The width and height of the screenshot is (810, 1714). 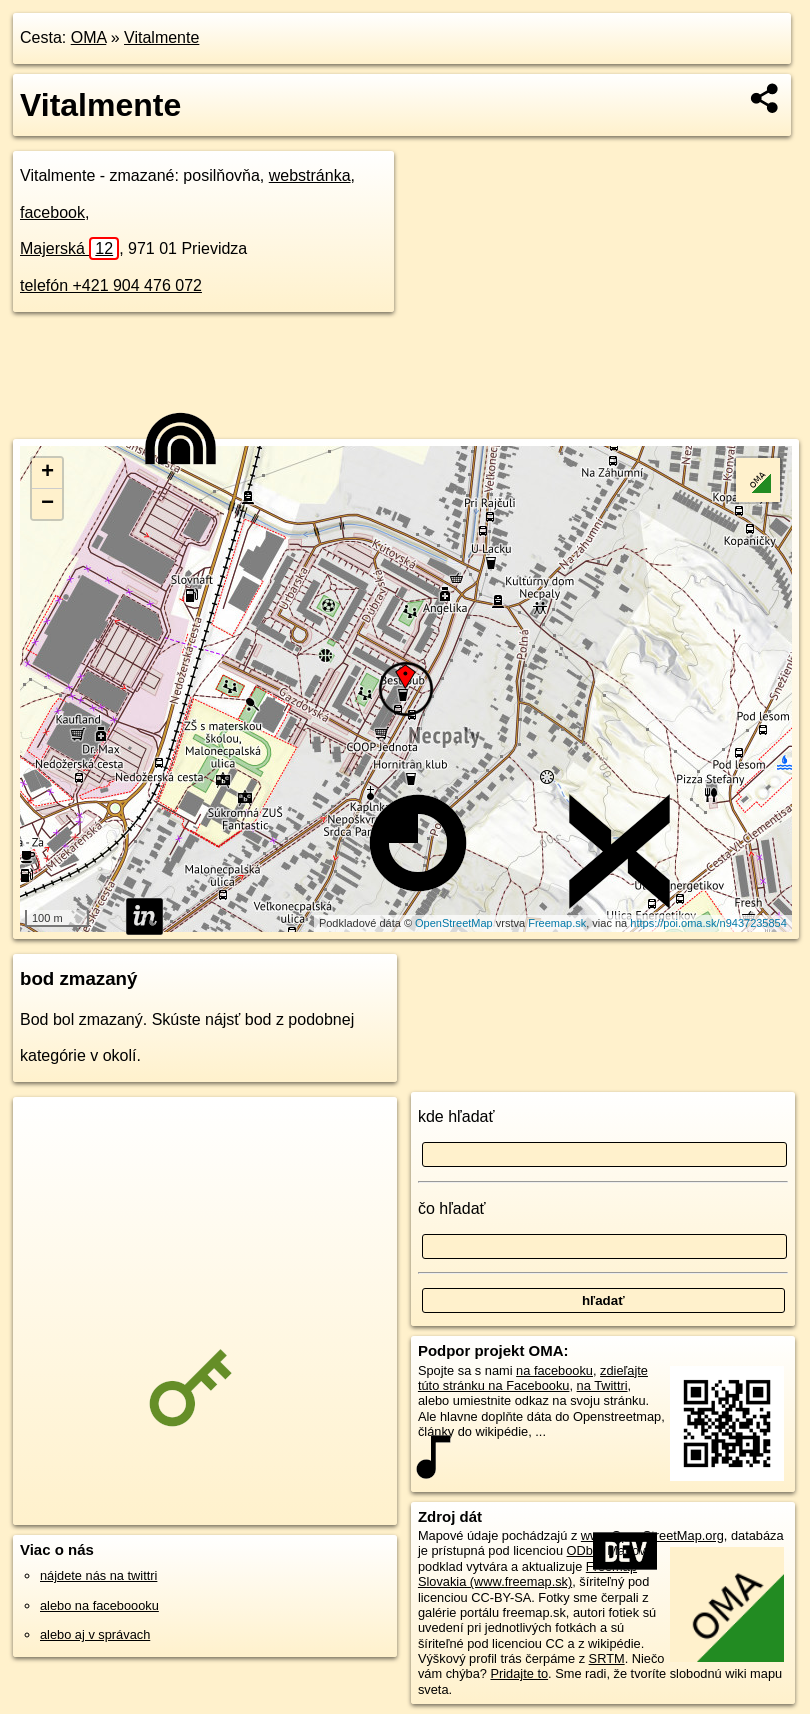 I want to click on indicates loading or processing in progress, so click(x=418, y=843).